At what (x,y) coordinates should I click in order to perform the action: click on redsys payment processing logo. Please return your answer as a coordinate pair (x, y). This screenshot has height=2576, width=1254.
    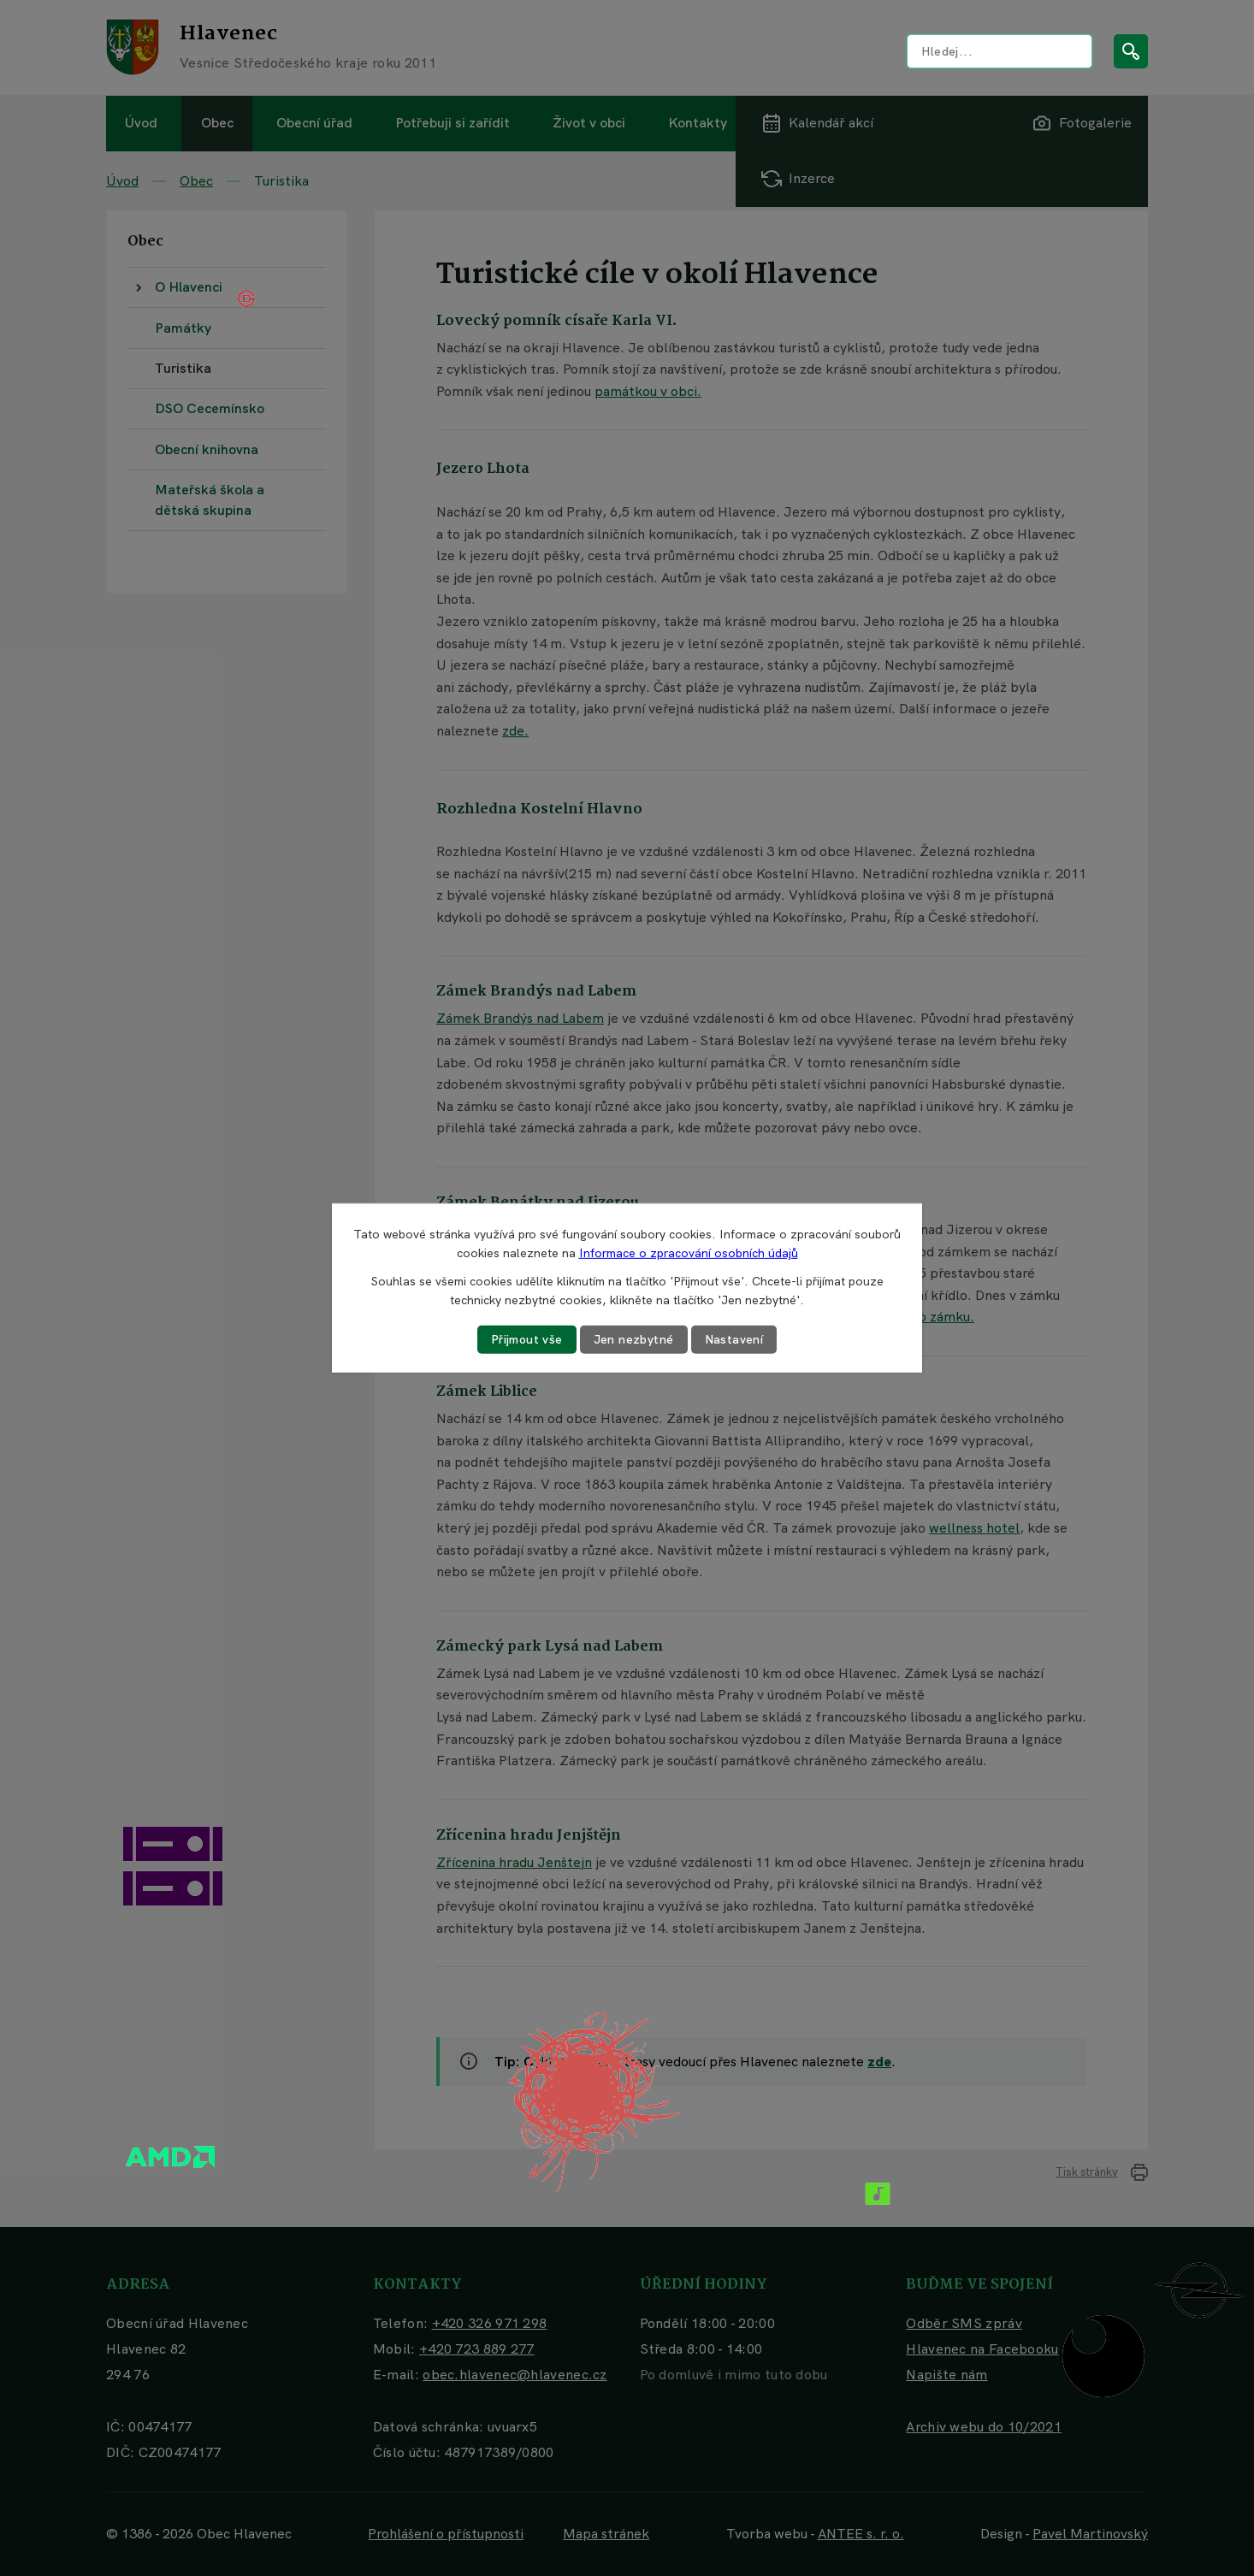
    Looking at the image, I should click on (1103, 2356).